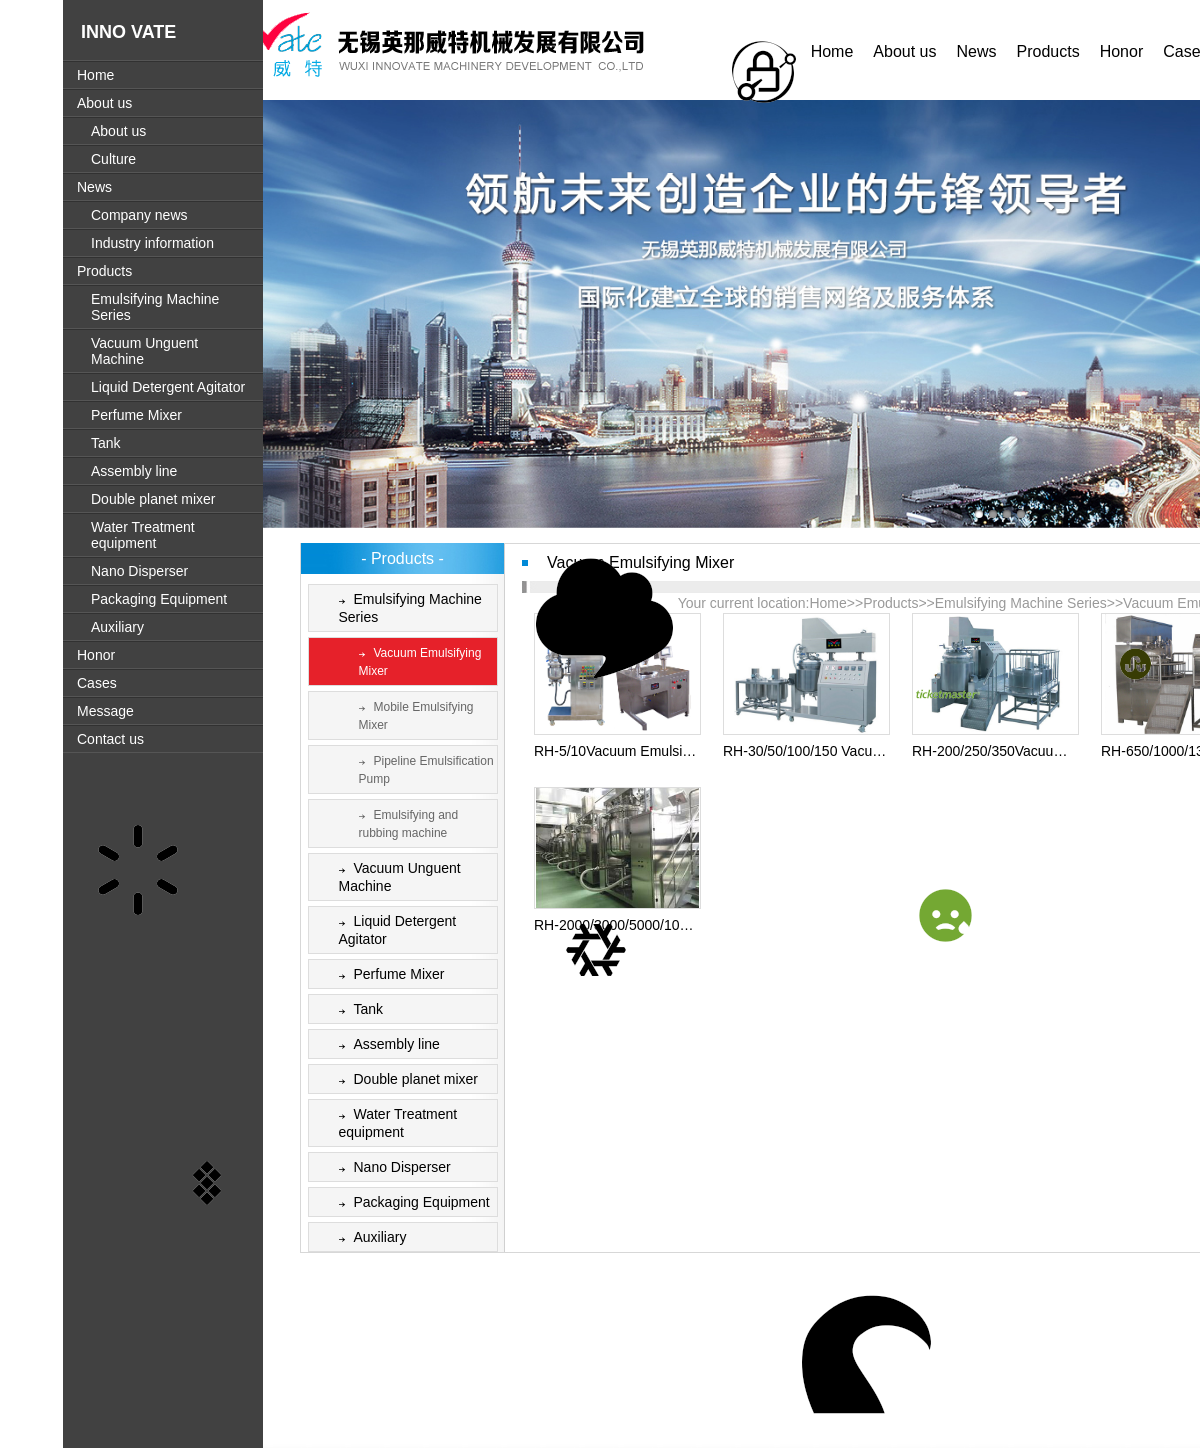 The width and height of the screenshot is (1200, 1448). What do you see at coordinates (138, 870) in the screenshot?
I see `loading content in progress` at bounding box center [138, 870].